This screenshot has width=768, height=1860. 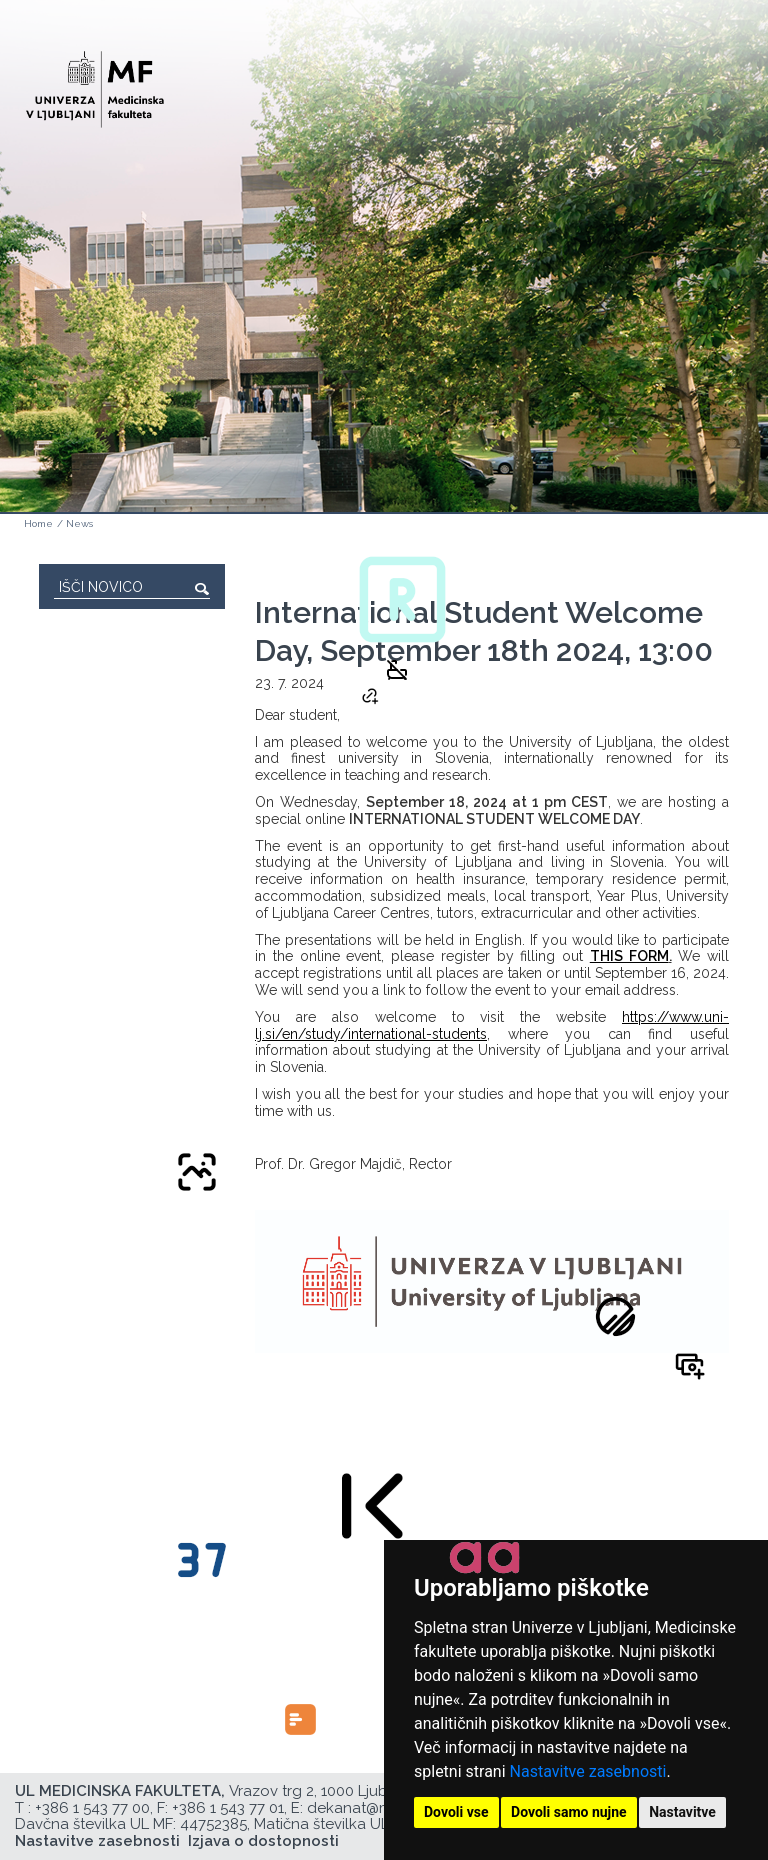 What do you see at coordinates (197, 1172) in the screenshot?
I see `scan or digitize a photo` at bounding box center [197, 1172].